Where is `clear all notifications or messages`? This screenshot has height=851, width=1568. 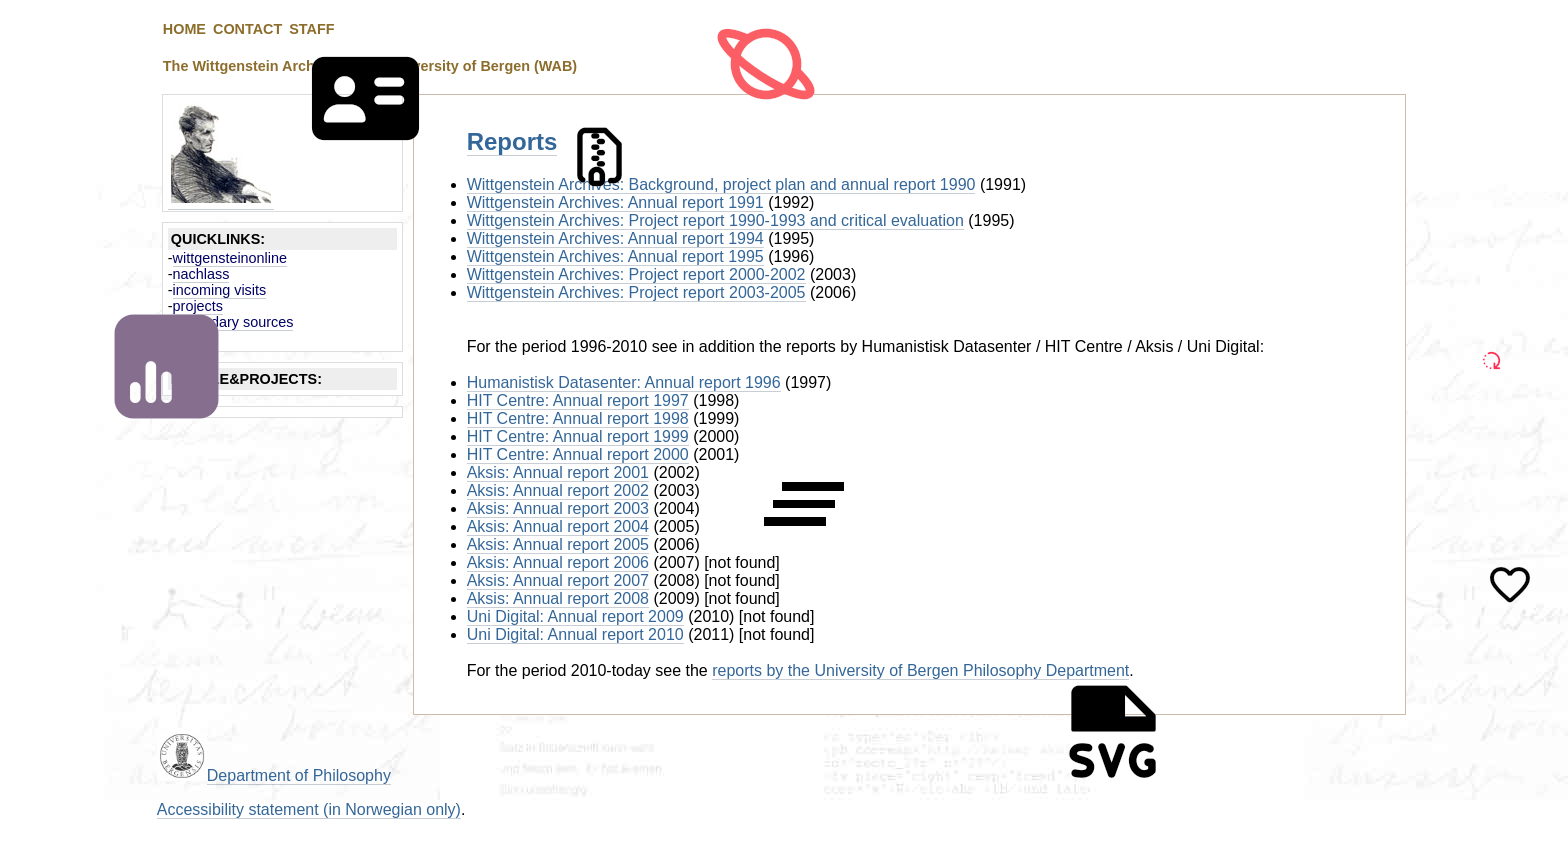 clear all notifications or messages is located at coordinates (804, 504).